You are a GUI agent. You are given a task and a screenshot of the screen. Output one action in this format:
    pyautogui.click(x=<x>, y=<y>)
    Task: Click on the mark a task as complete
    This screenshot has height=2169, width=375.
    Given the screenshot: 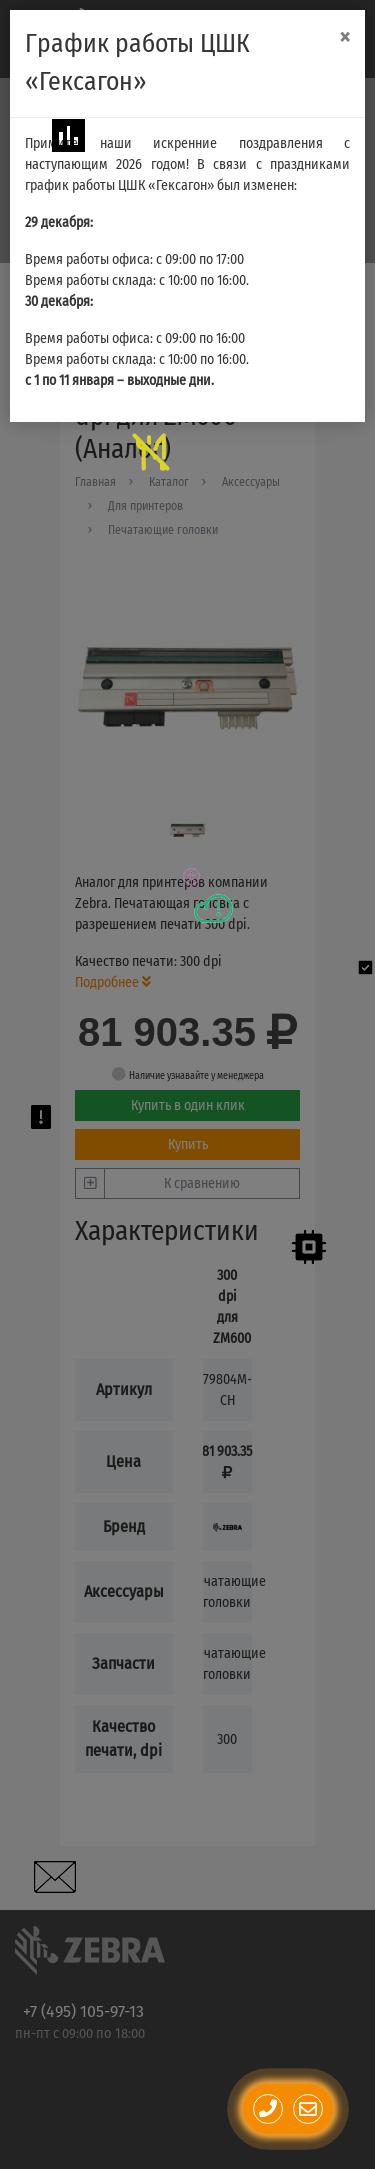 What is the action you would take?
    pyautogui.click(x=365, y=967)
    